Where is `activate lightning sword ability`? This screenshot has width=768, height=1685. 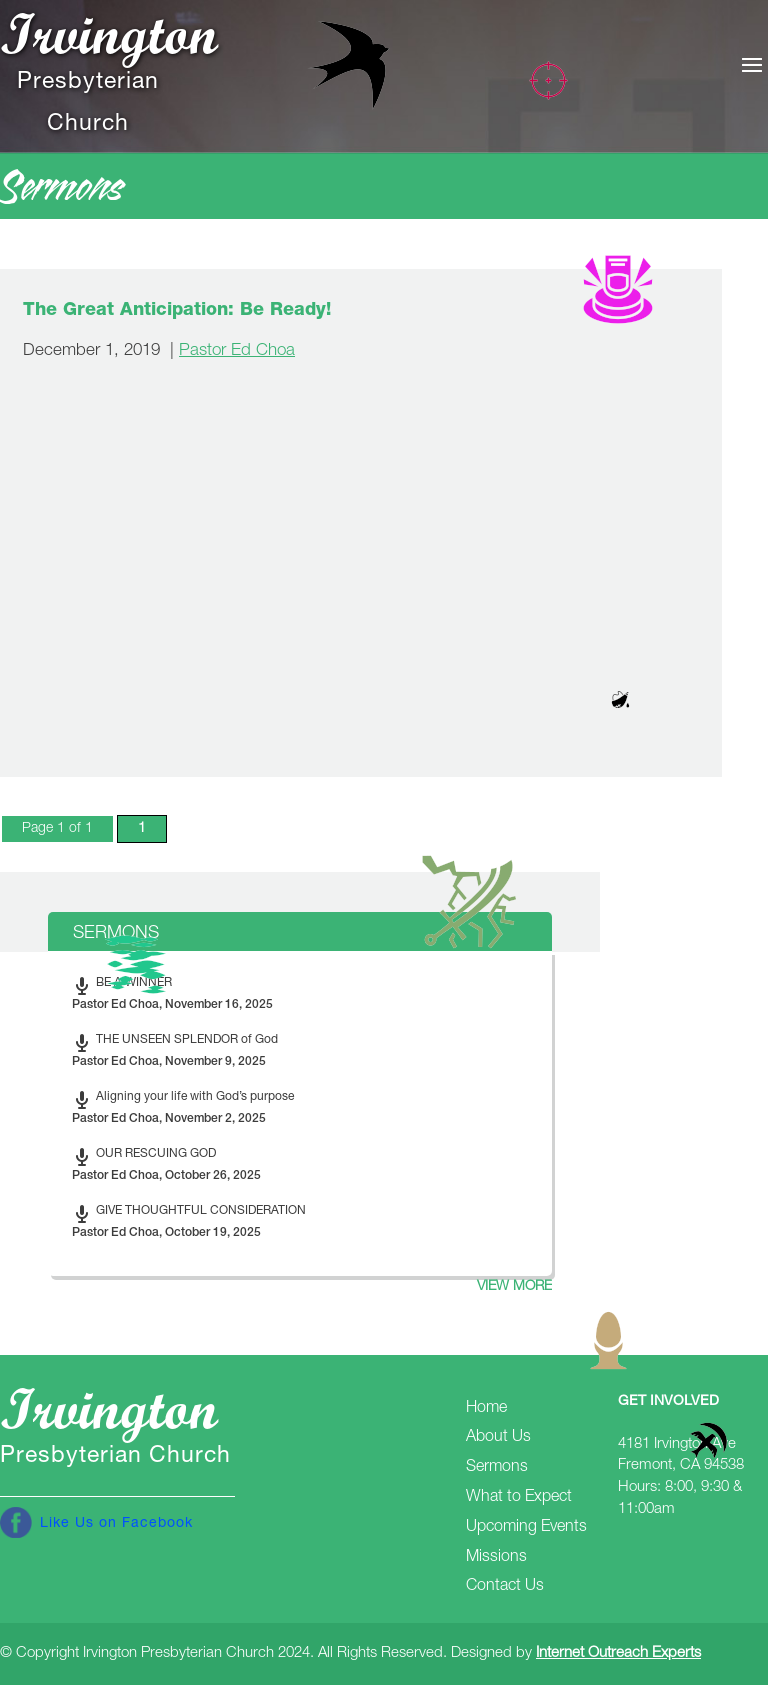
activate lightning sword ability is located at coordinates (468, 901).